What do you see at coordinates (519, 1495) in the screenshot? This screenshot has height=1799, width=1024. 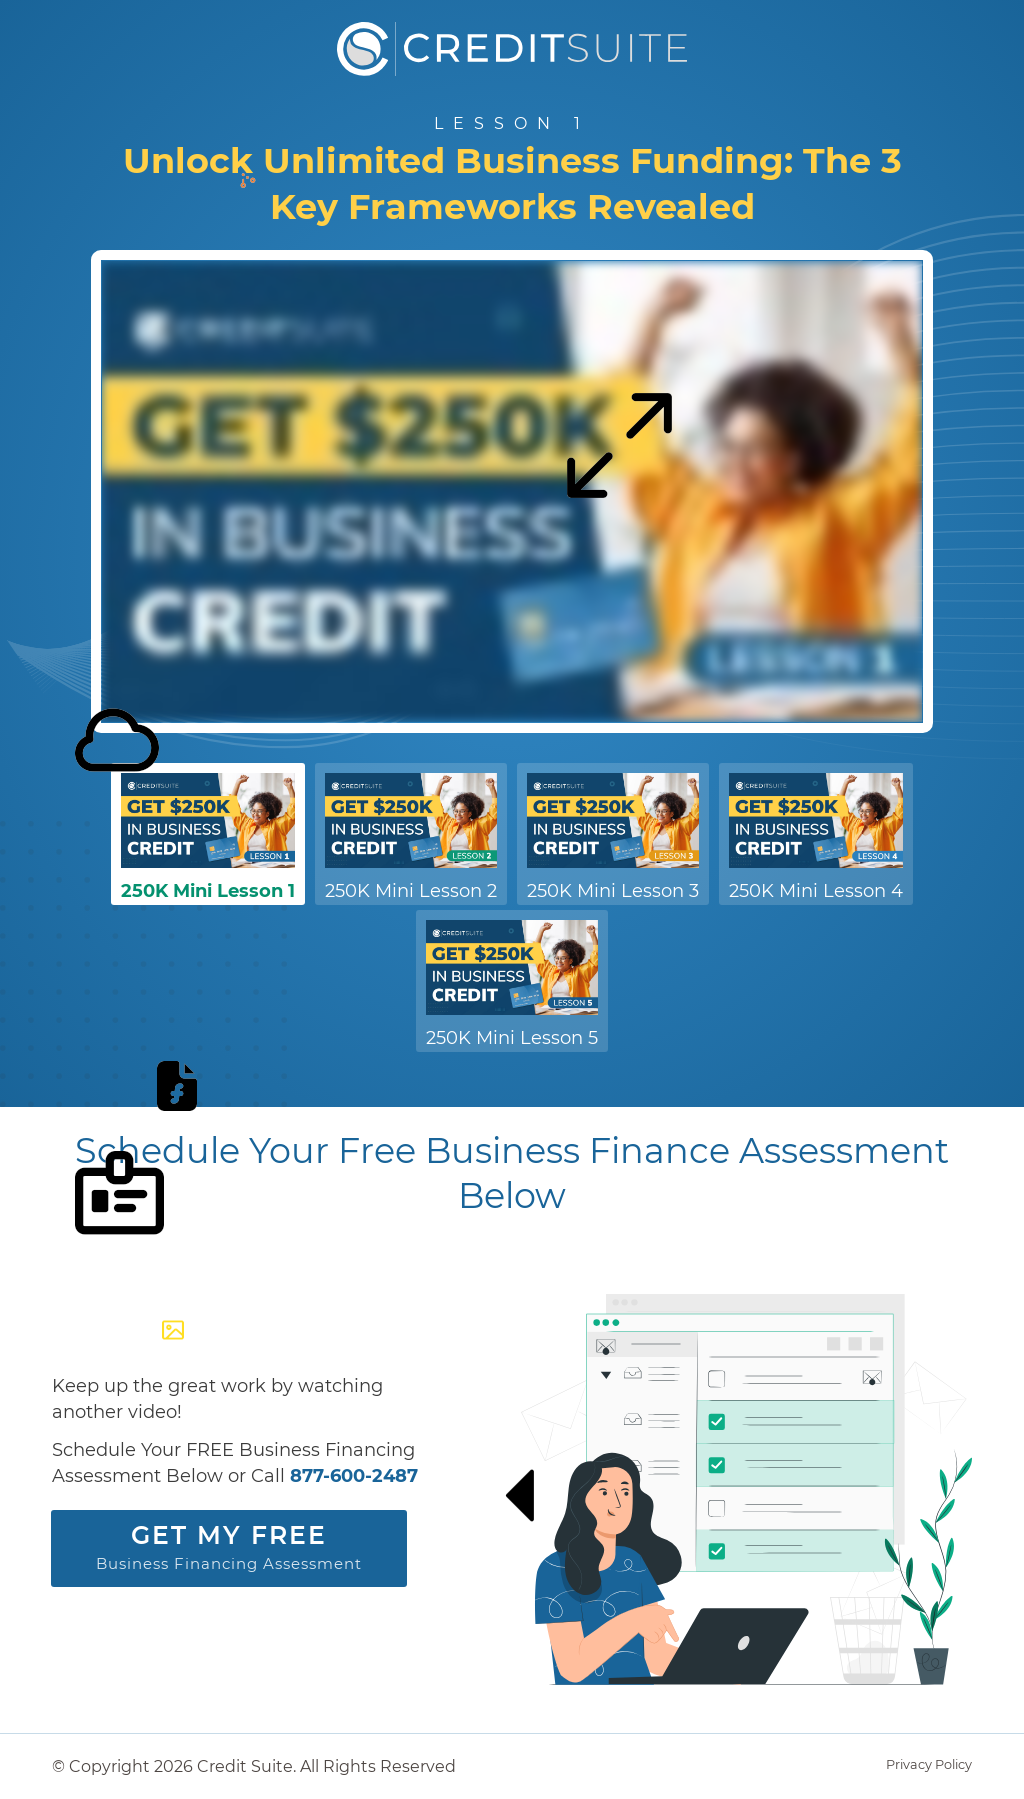 I see `navigate back to the previous screen` at bounding box center [519, 1495].